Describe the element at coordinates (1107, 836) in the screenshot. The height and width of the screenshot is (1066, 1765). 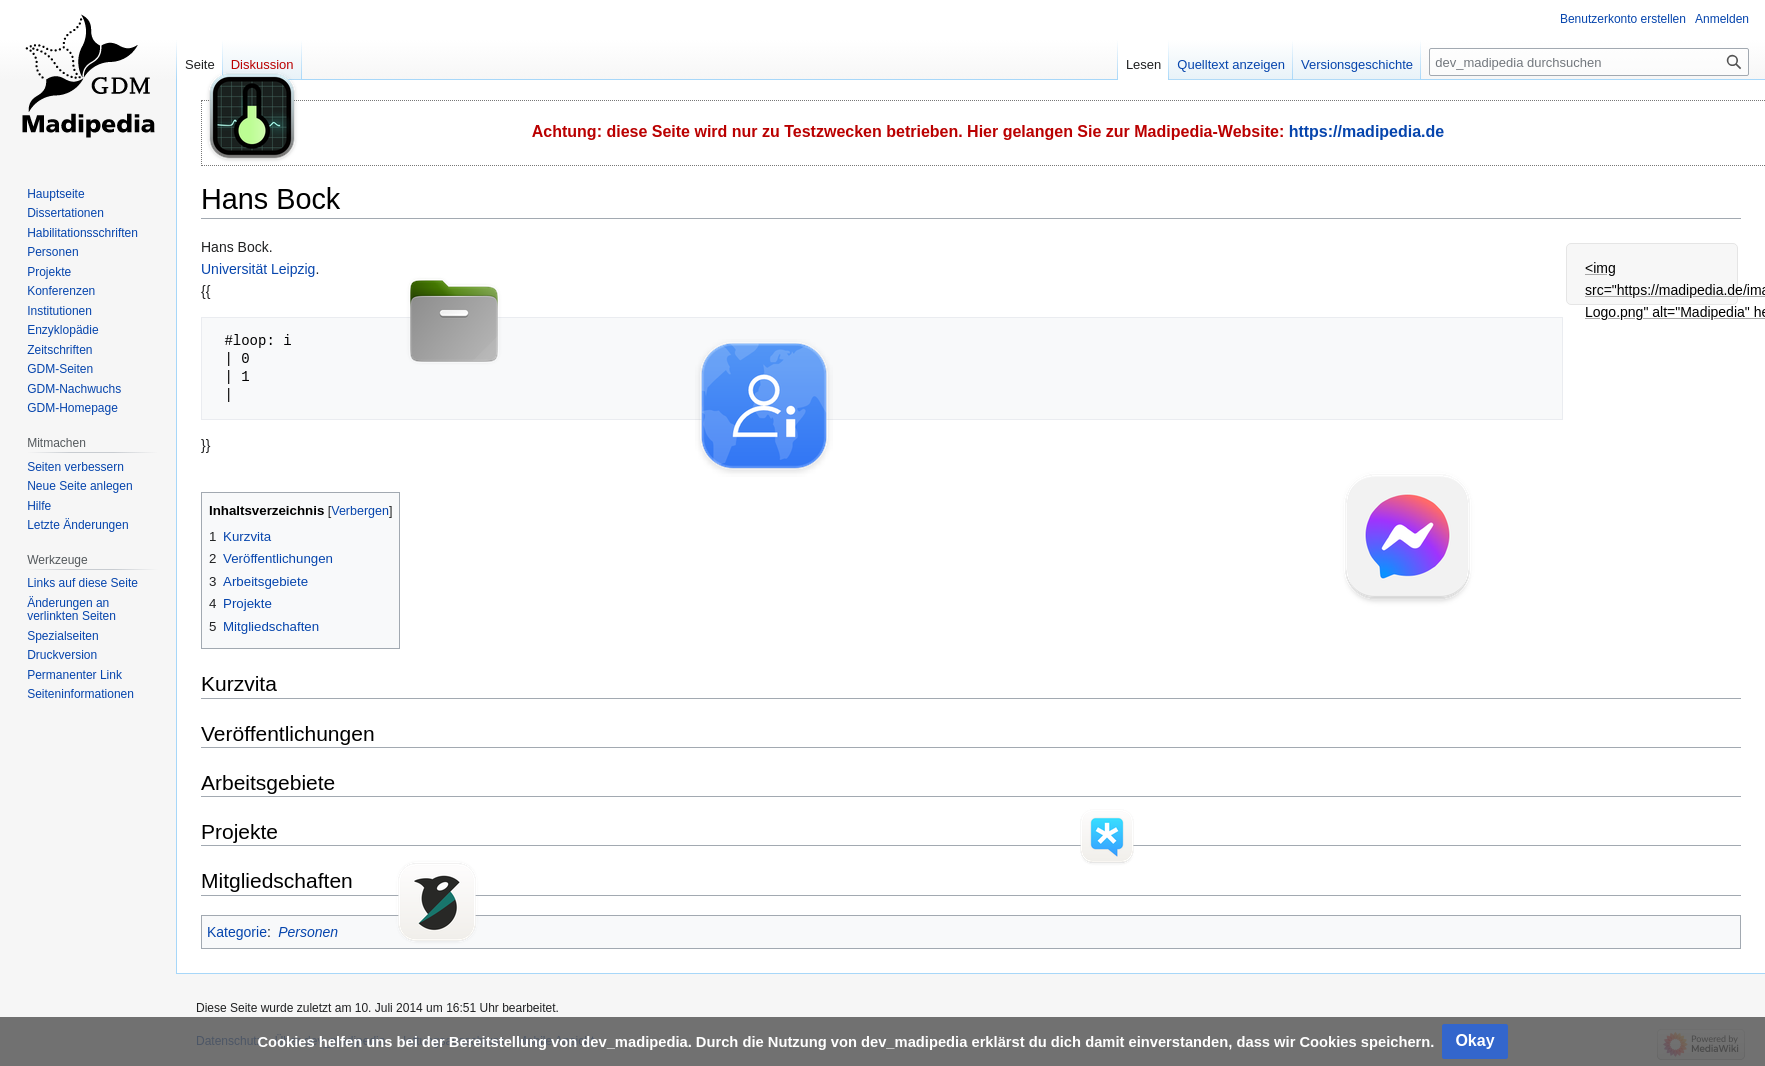
I see `open TIM (QQ office/business messenger)` at that location.